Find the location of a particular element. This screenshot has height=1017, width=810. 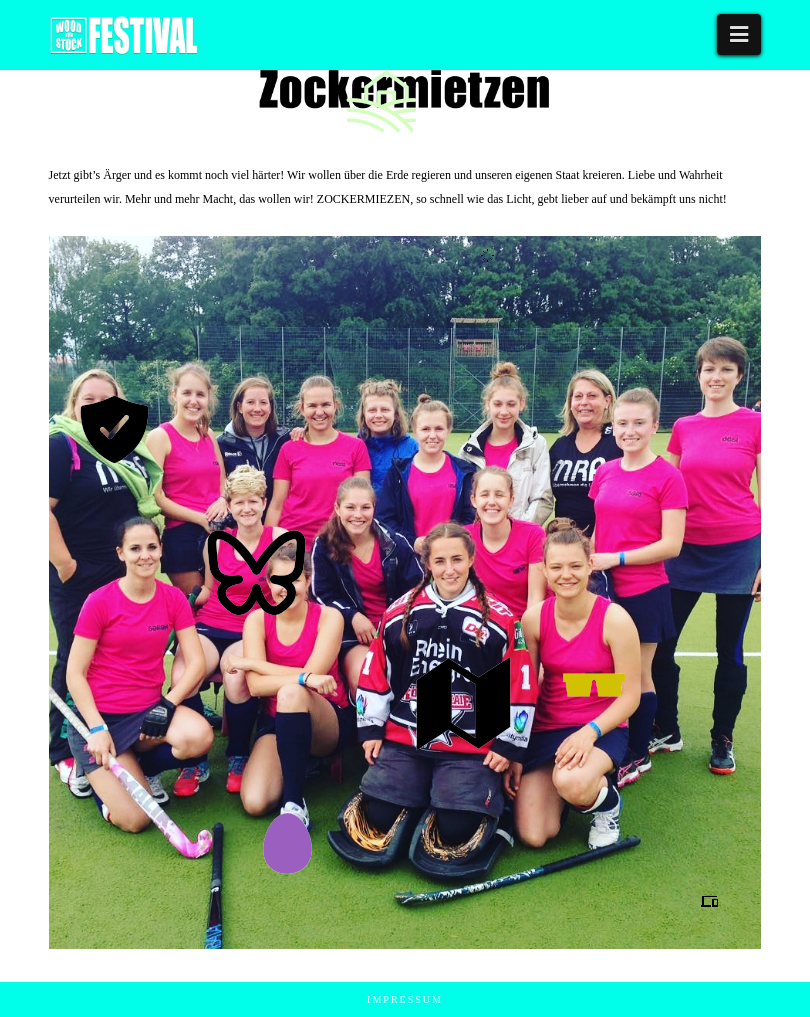

indicates verified or secure status is located at coordinates (114, 429).